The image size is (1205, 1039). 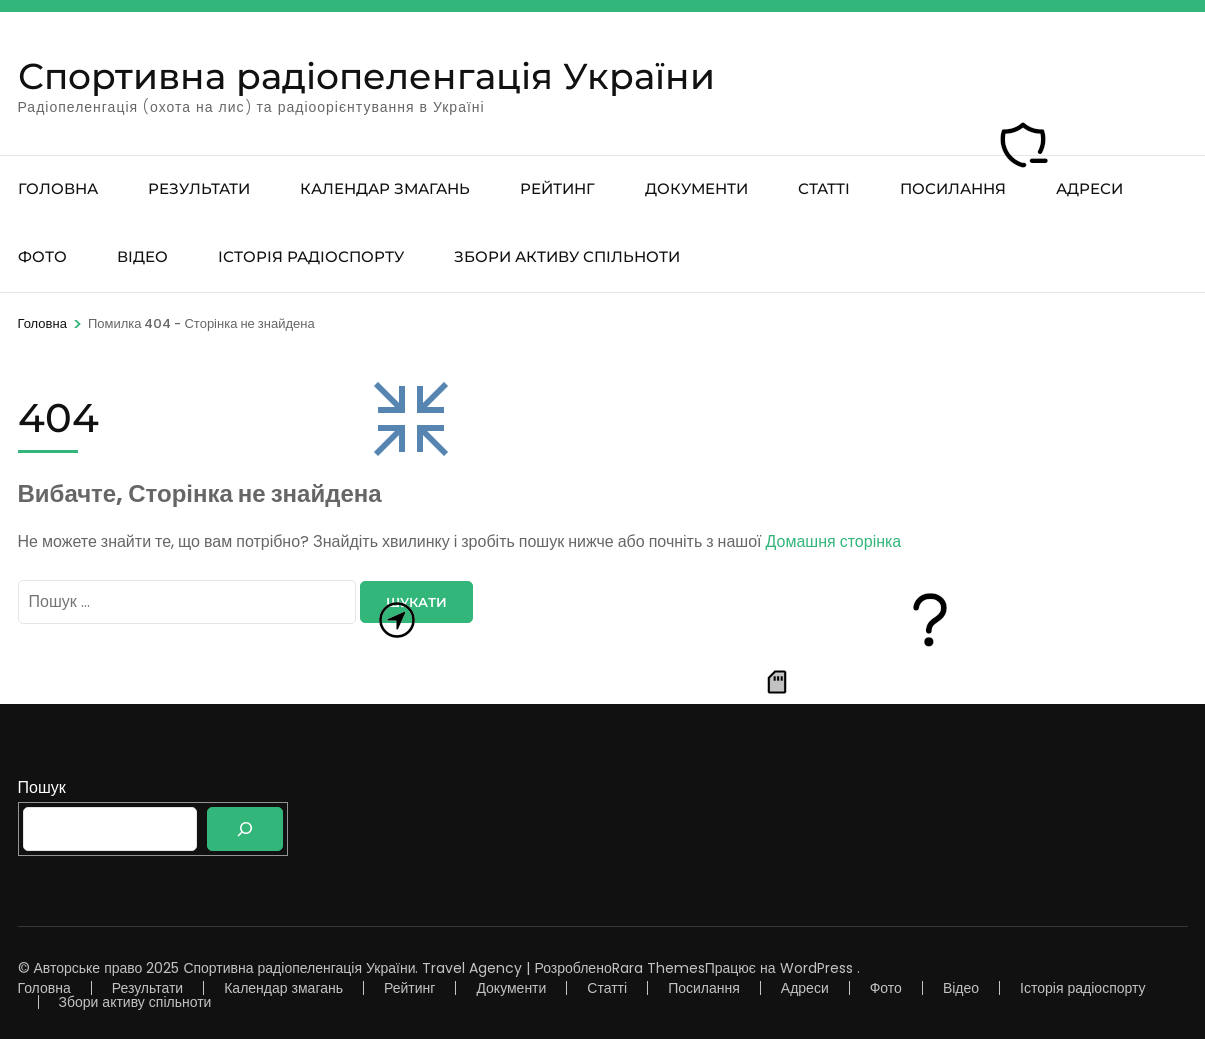 What do you see at coordinates (397, 620) in the screenshot?
I see `tap to navigate to this location` at bounding box center [397, 620].